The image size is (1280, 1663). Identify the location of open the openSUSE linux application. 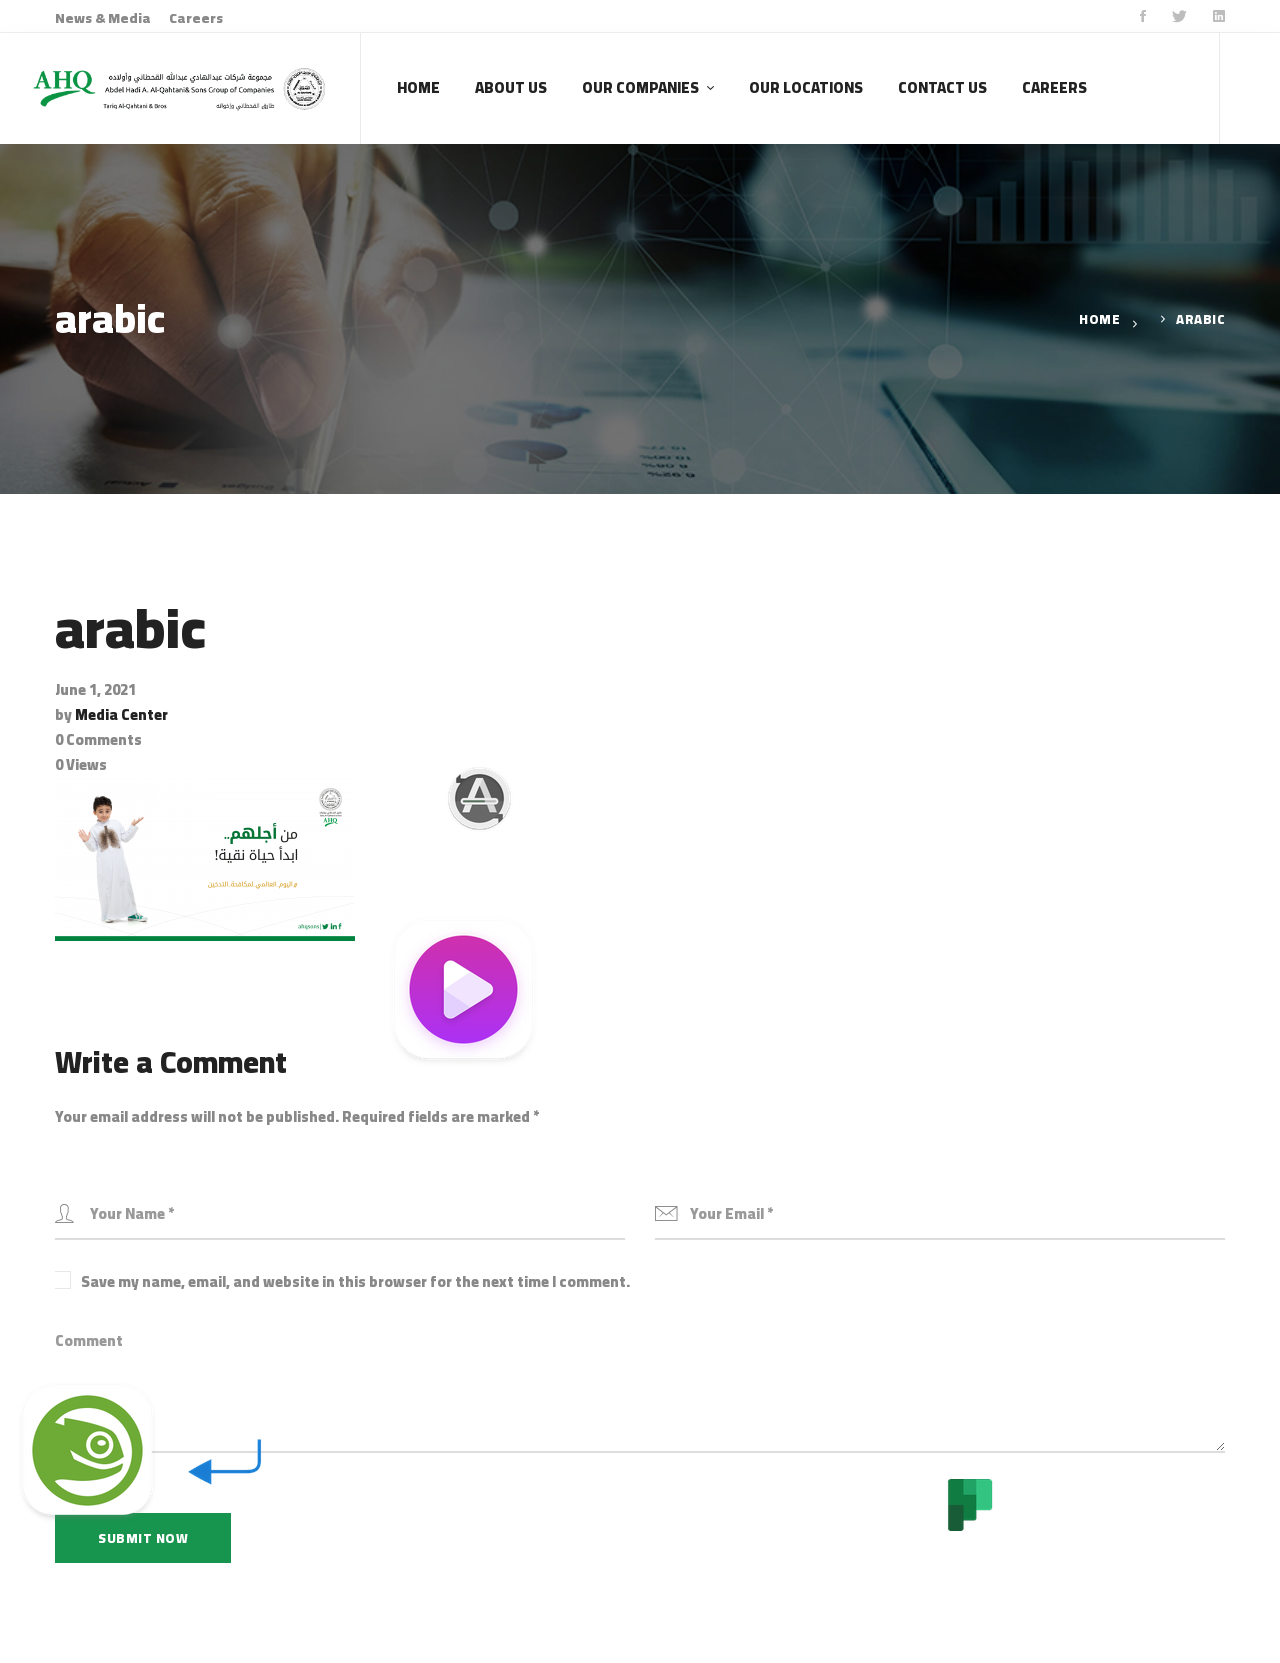
(87, 1450).